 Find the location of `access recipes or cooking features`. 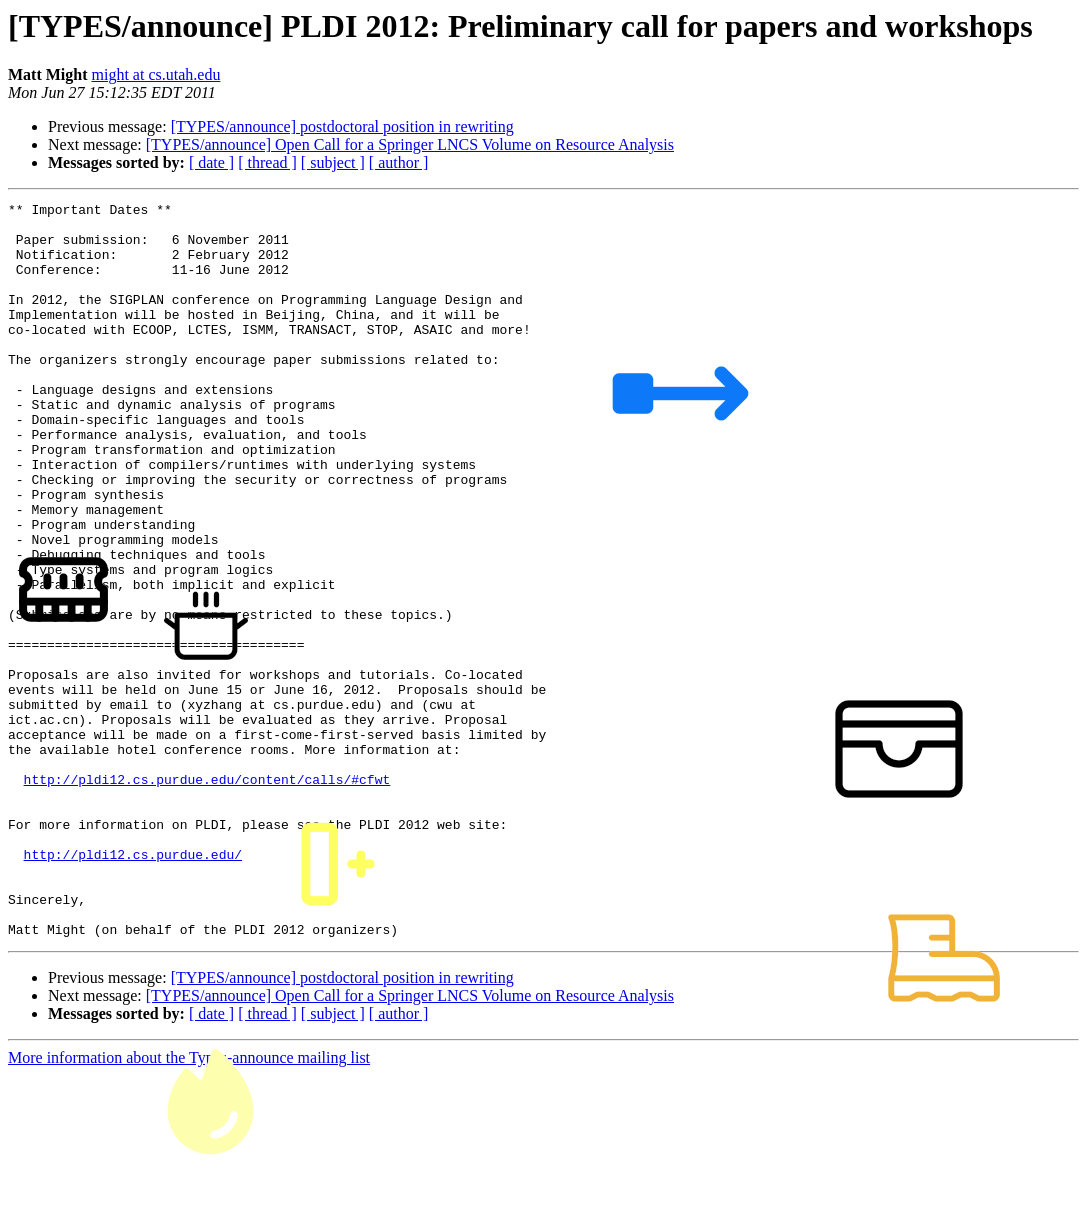

access recipes or cooking features is located at coordinates (206, 631).